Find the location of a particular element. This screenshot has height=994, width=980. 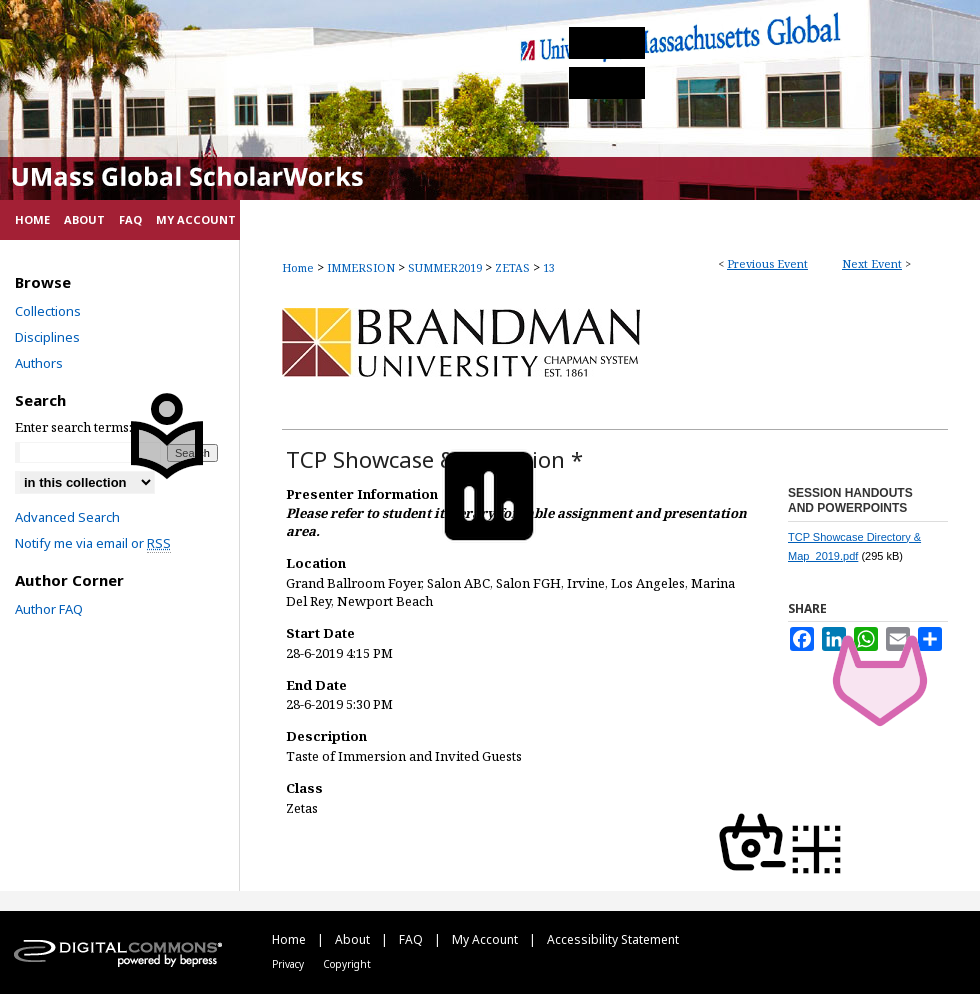

open gitlab repository is located at coordinates (880, 679).